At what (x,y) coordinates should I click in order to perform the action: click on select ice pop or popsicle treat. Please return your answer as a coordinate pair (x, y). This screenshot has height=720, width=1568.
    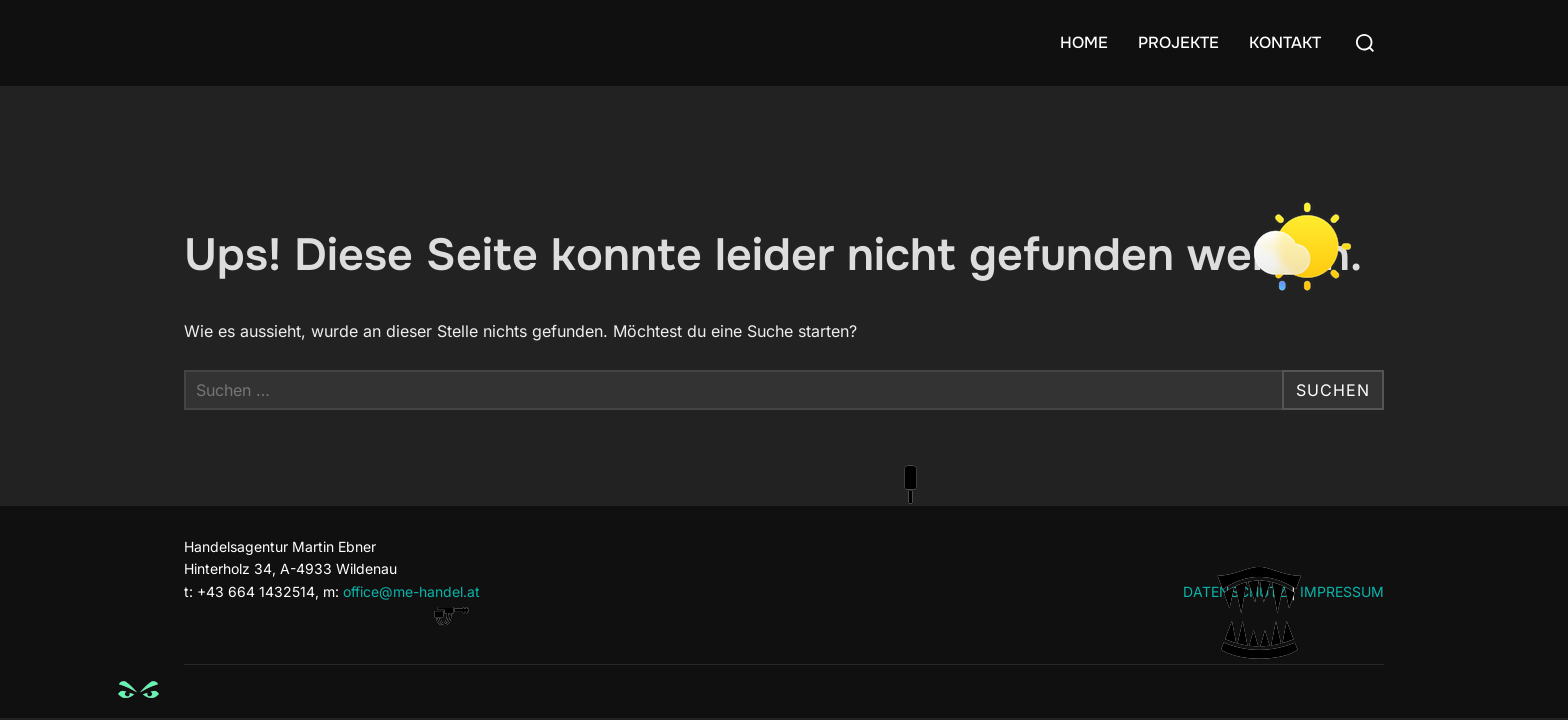
    Looking at the image, I should click on (910, 484).